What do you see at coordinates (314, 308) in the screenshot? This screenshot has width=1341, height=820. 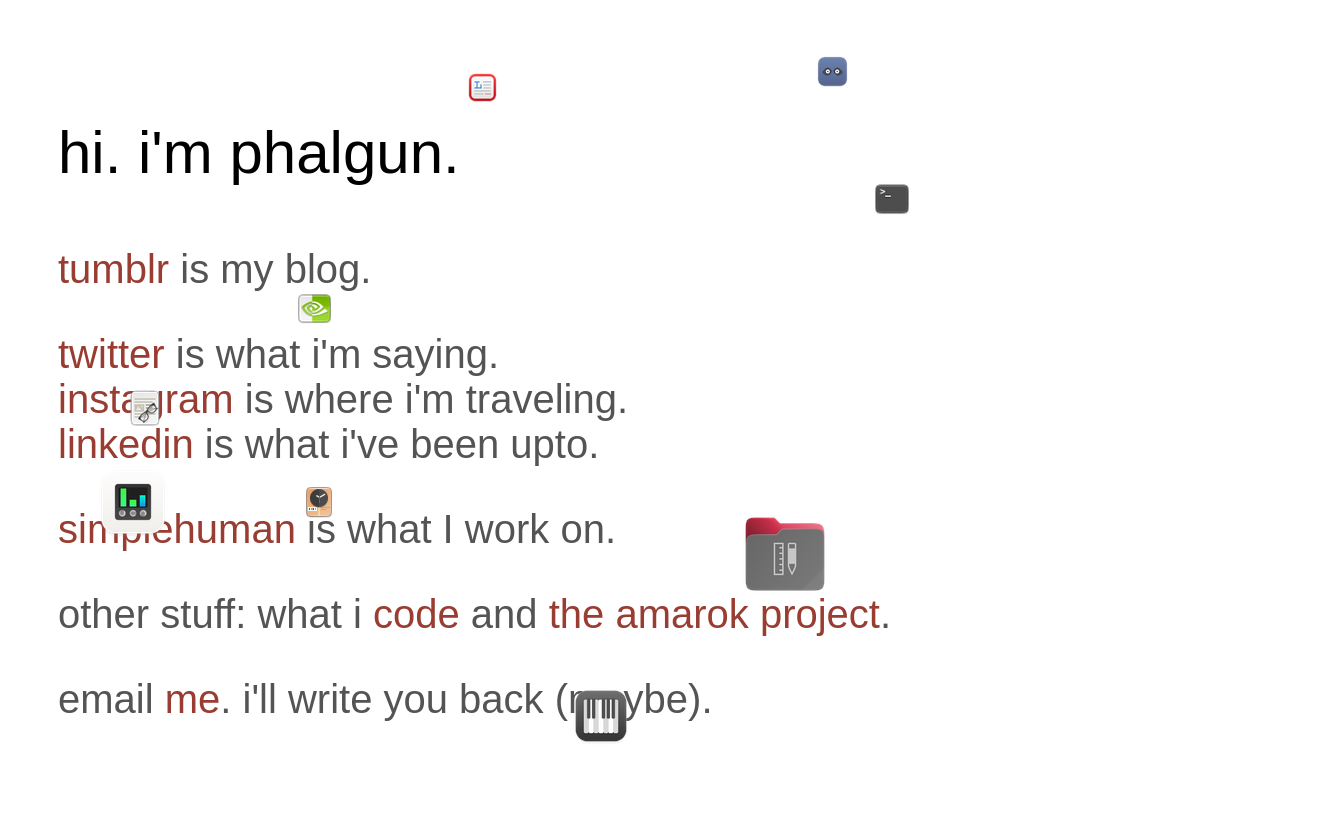 I see `open NVIDIA graphics card settings` at bounding box center [314, 308].